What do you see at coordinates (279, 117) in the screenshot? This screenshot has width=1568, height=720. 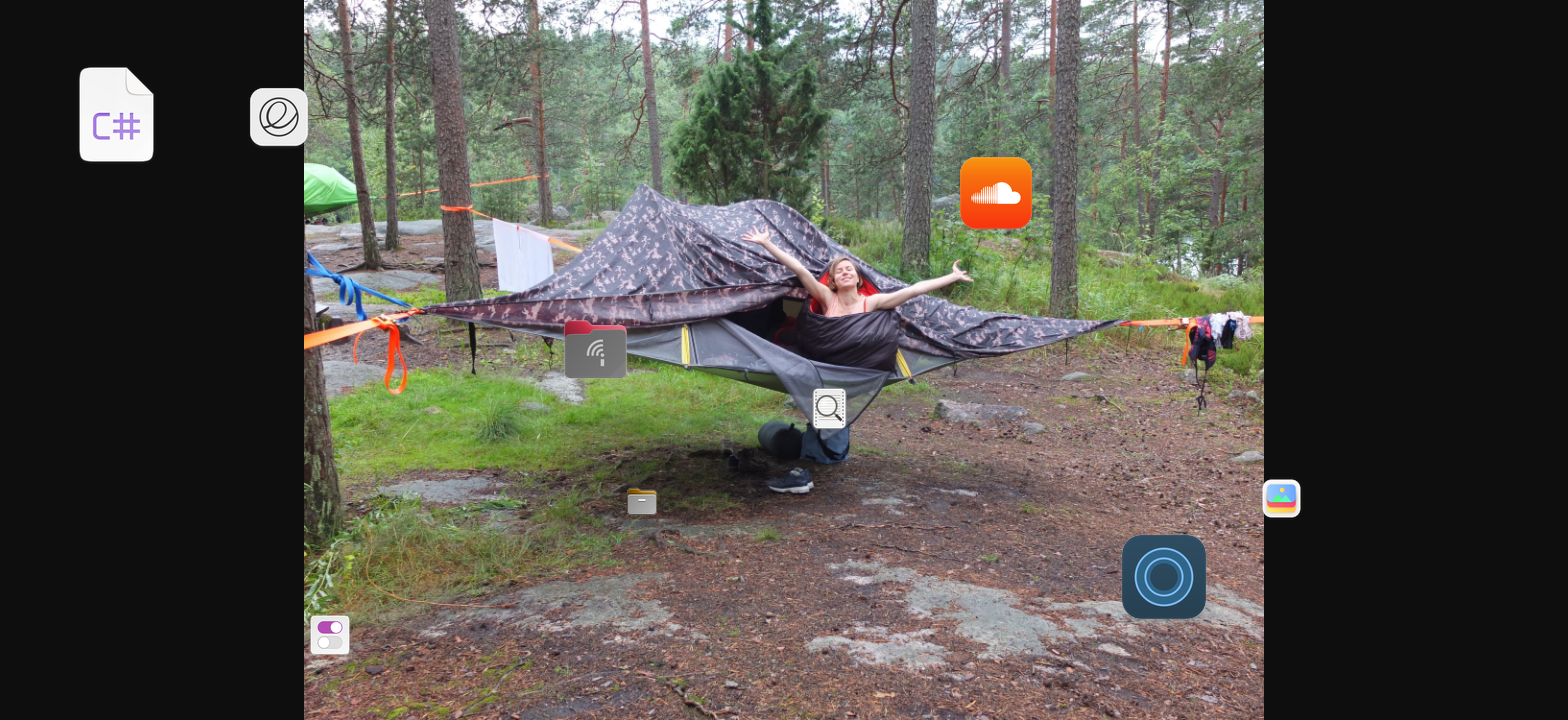 I see `launch elementary OS app or settings` at bounding box center [279, 117].